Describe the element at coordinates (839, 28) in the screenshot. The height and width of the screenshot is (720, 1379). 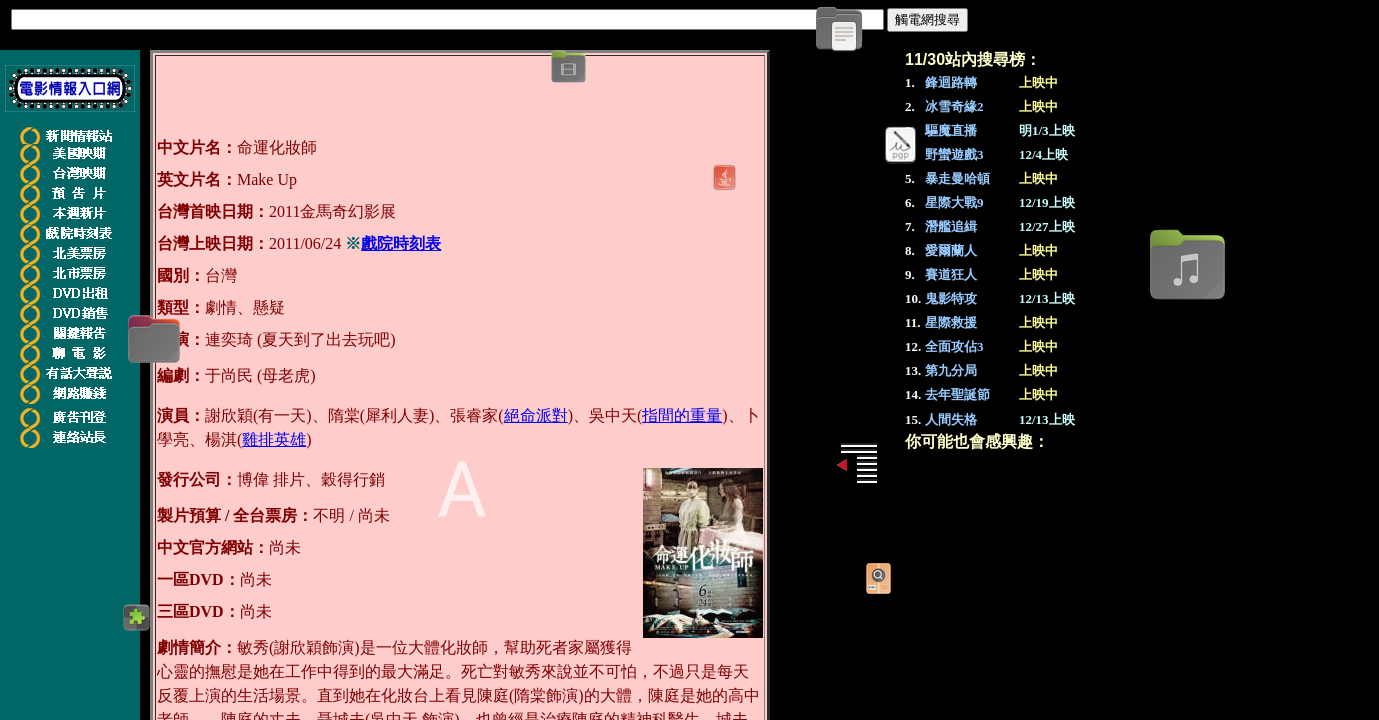
I see `open a file from your documents` at that location.